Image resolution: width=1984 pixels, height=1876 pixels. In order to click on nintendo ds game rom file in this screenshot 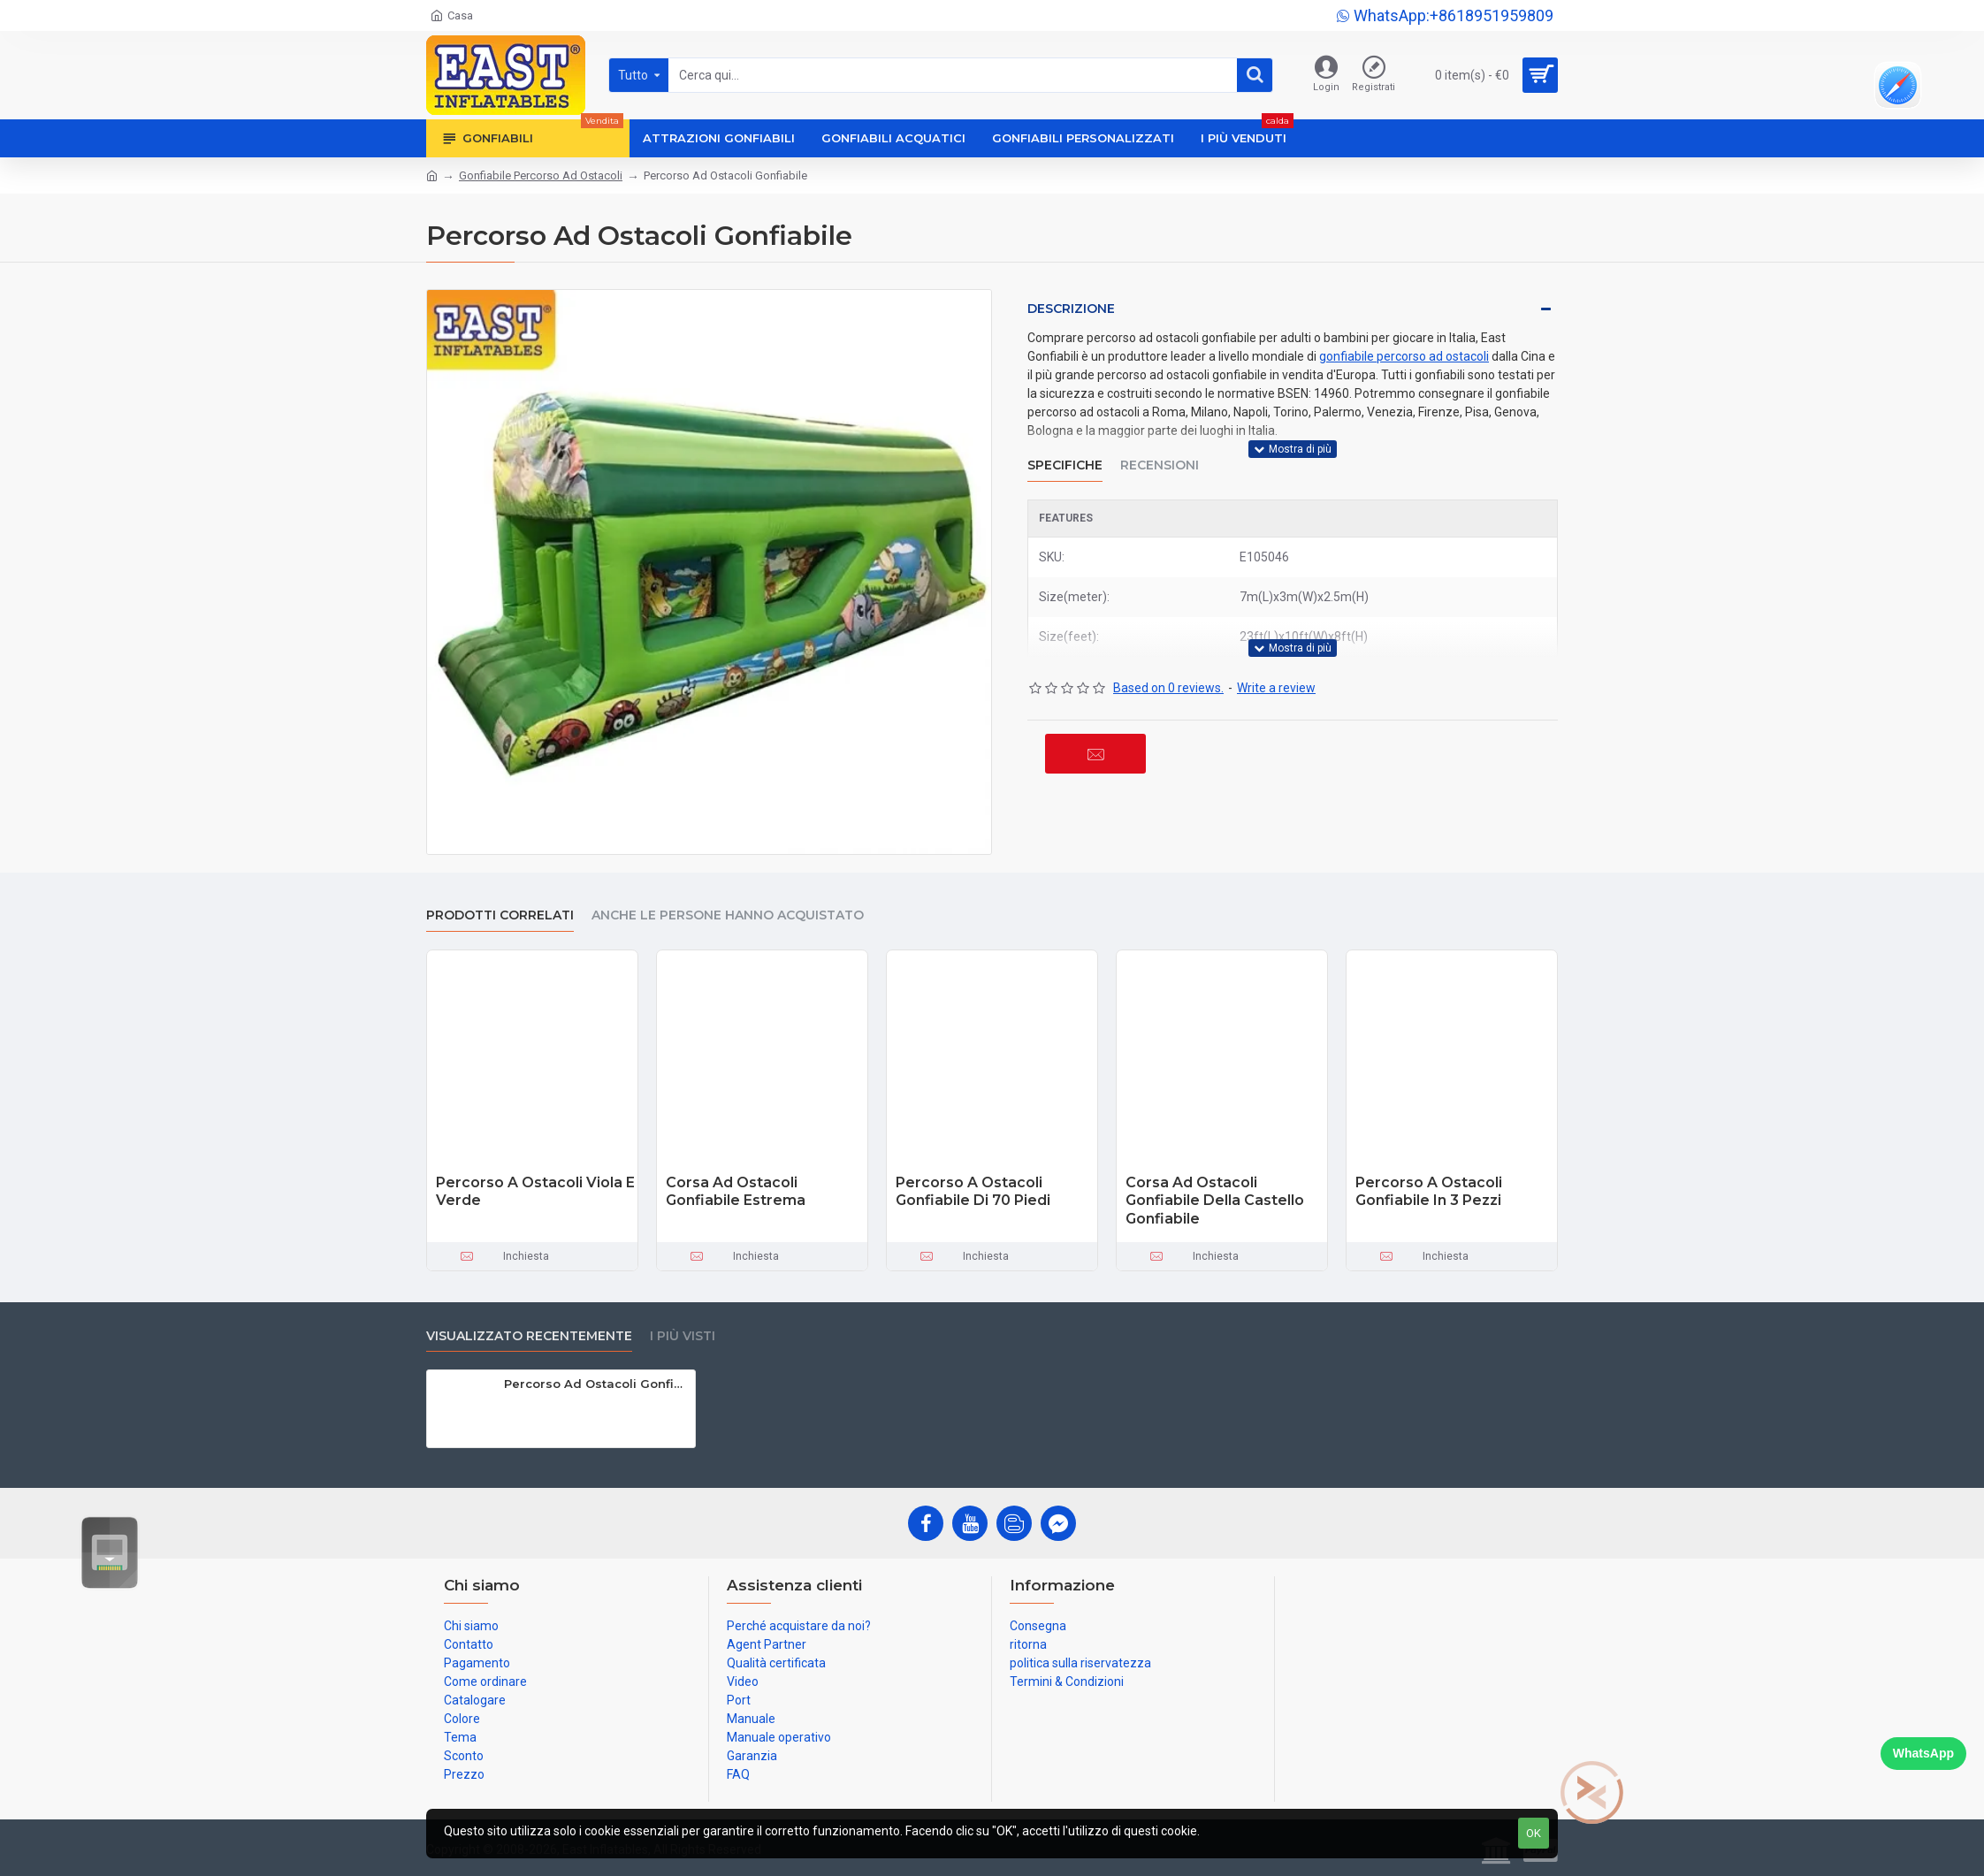, I will do `click(110, 1552)`.